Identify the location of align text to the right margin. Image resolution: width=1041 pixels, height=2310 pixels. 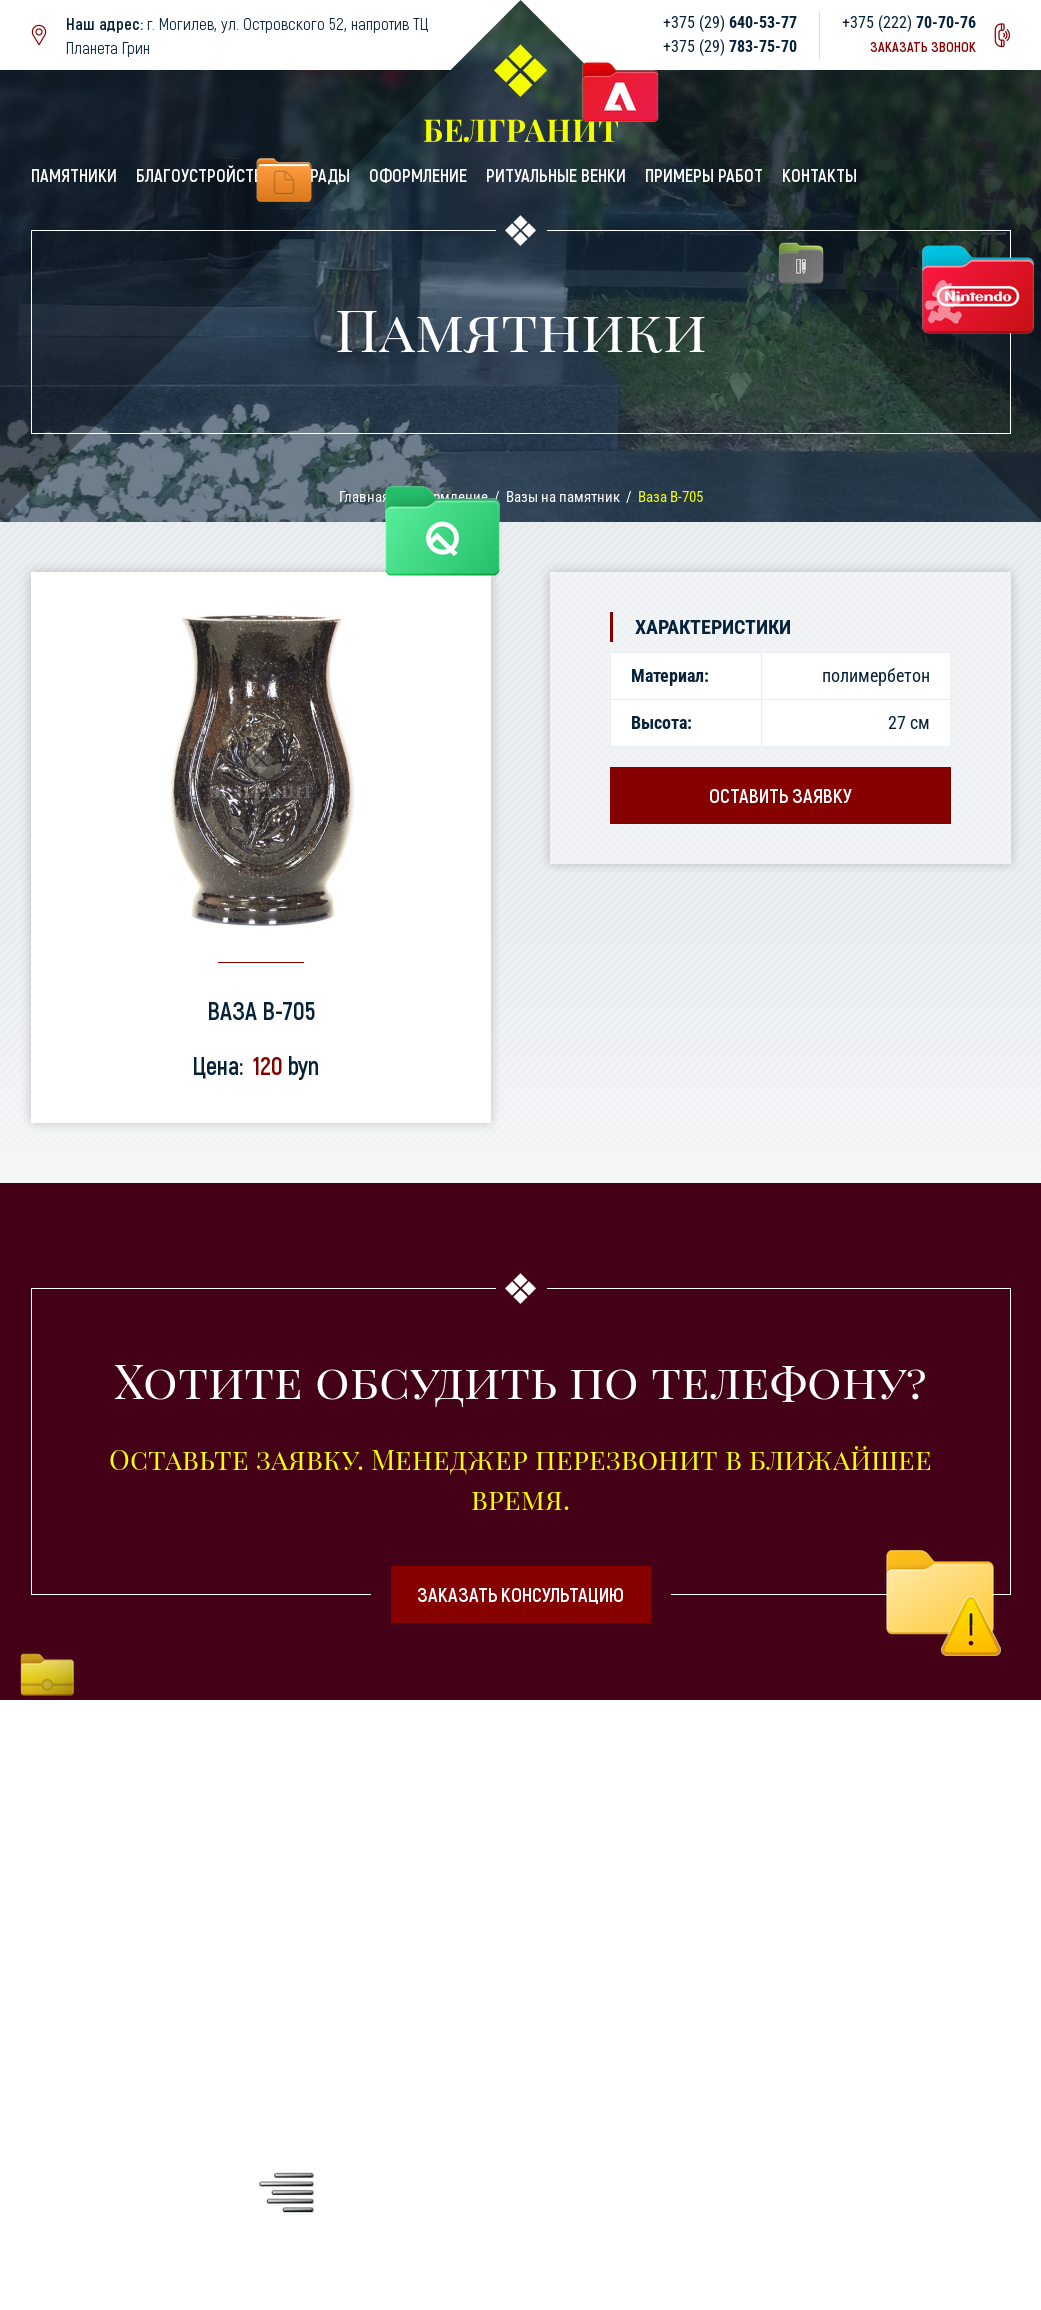
(286, 2192).